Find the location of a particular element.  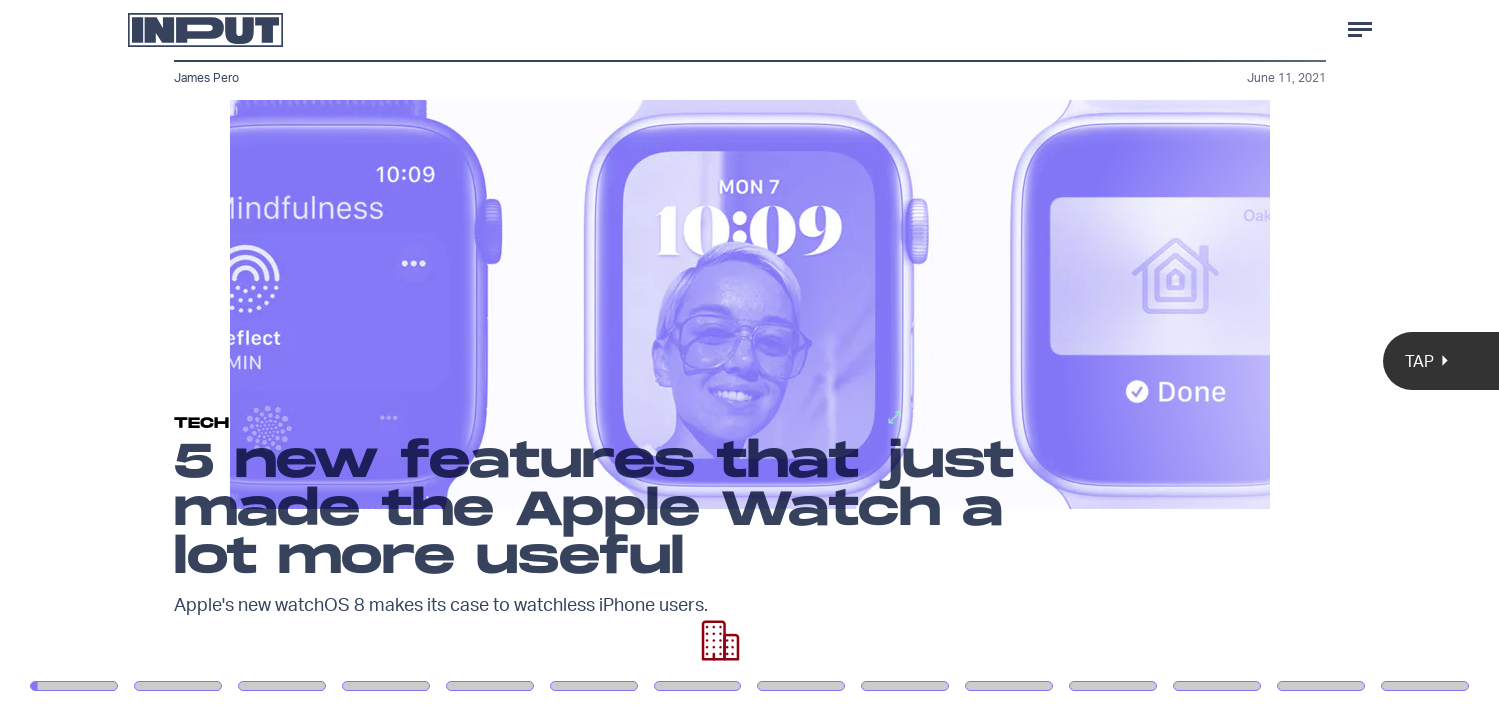

view business or company information is located at coordinates (720, 640).